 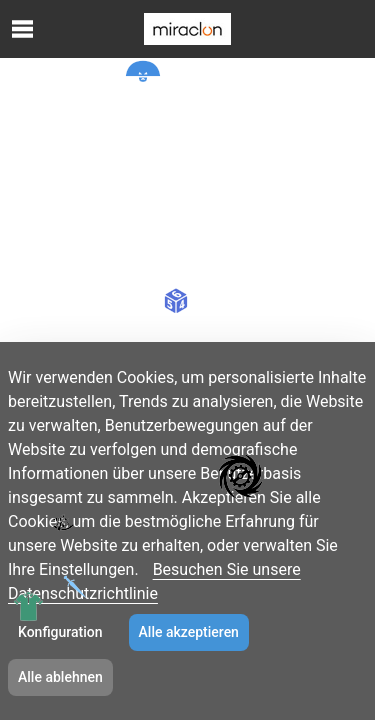 What do you see at coordinates (63, 522) in the screenshot?
I see `access navigation or mapping tools` at bounding box center [63, 522].